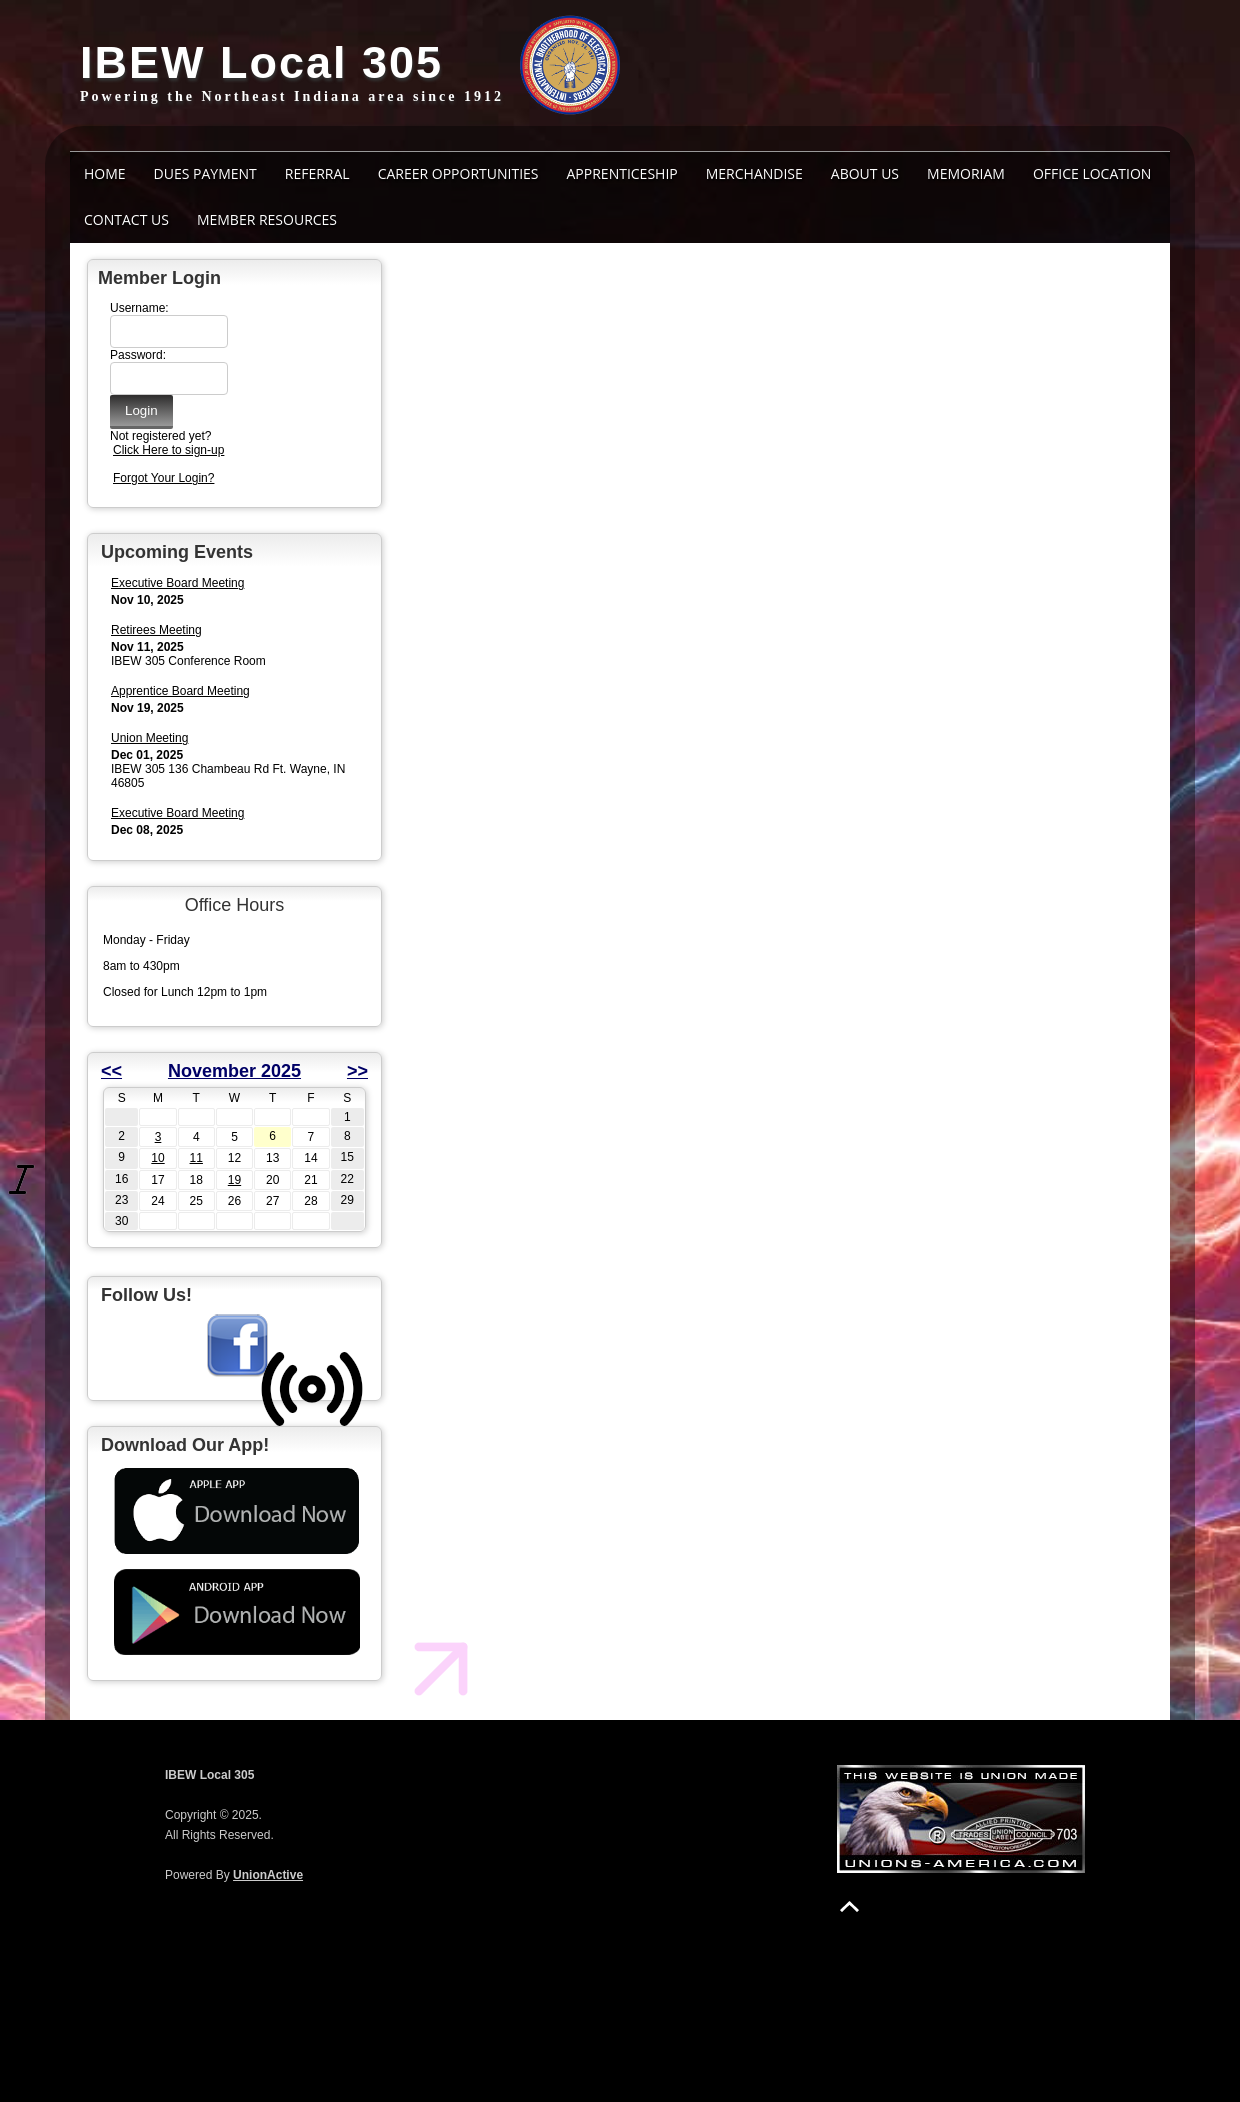 The width and height of the screenshot is (1240, 2102). Describe the element at coordinates (312, 1389) in the screenshot. I see `access radio or audio streaming` at that location.